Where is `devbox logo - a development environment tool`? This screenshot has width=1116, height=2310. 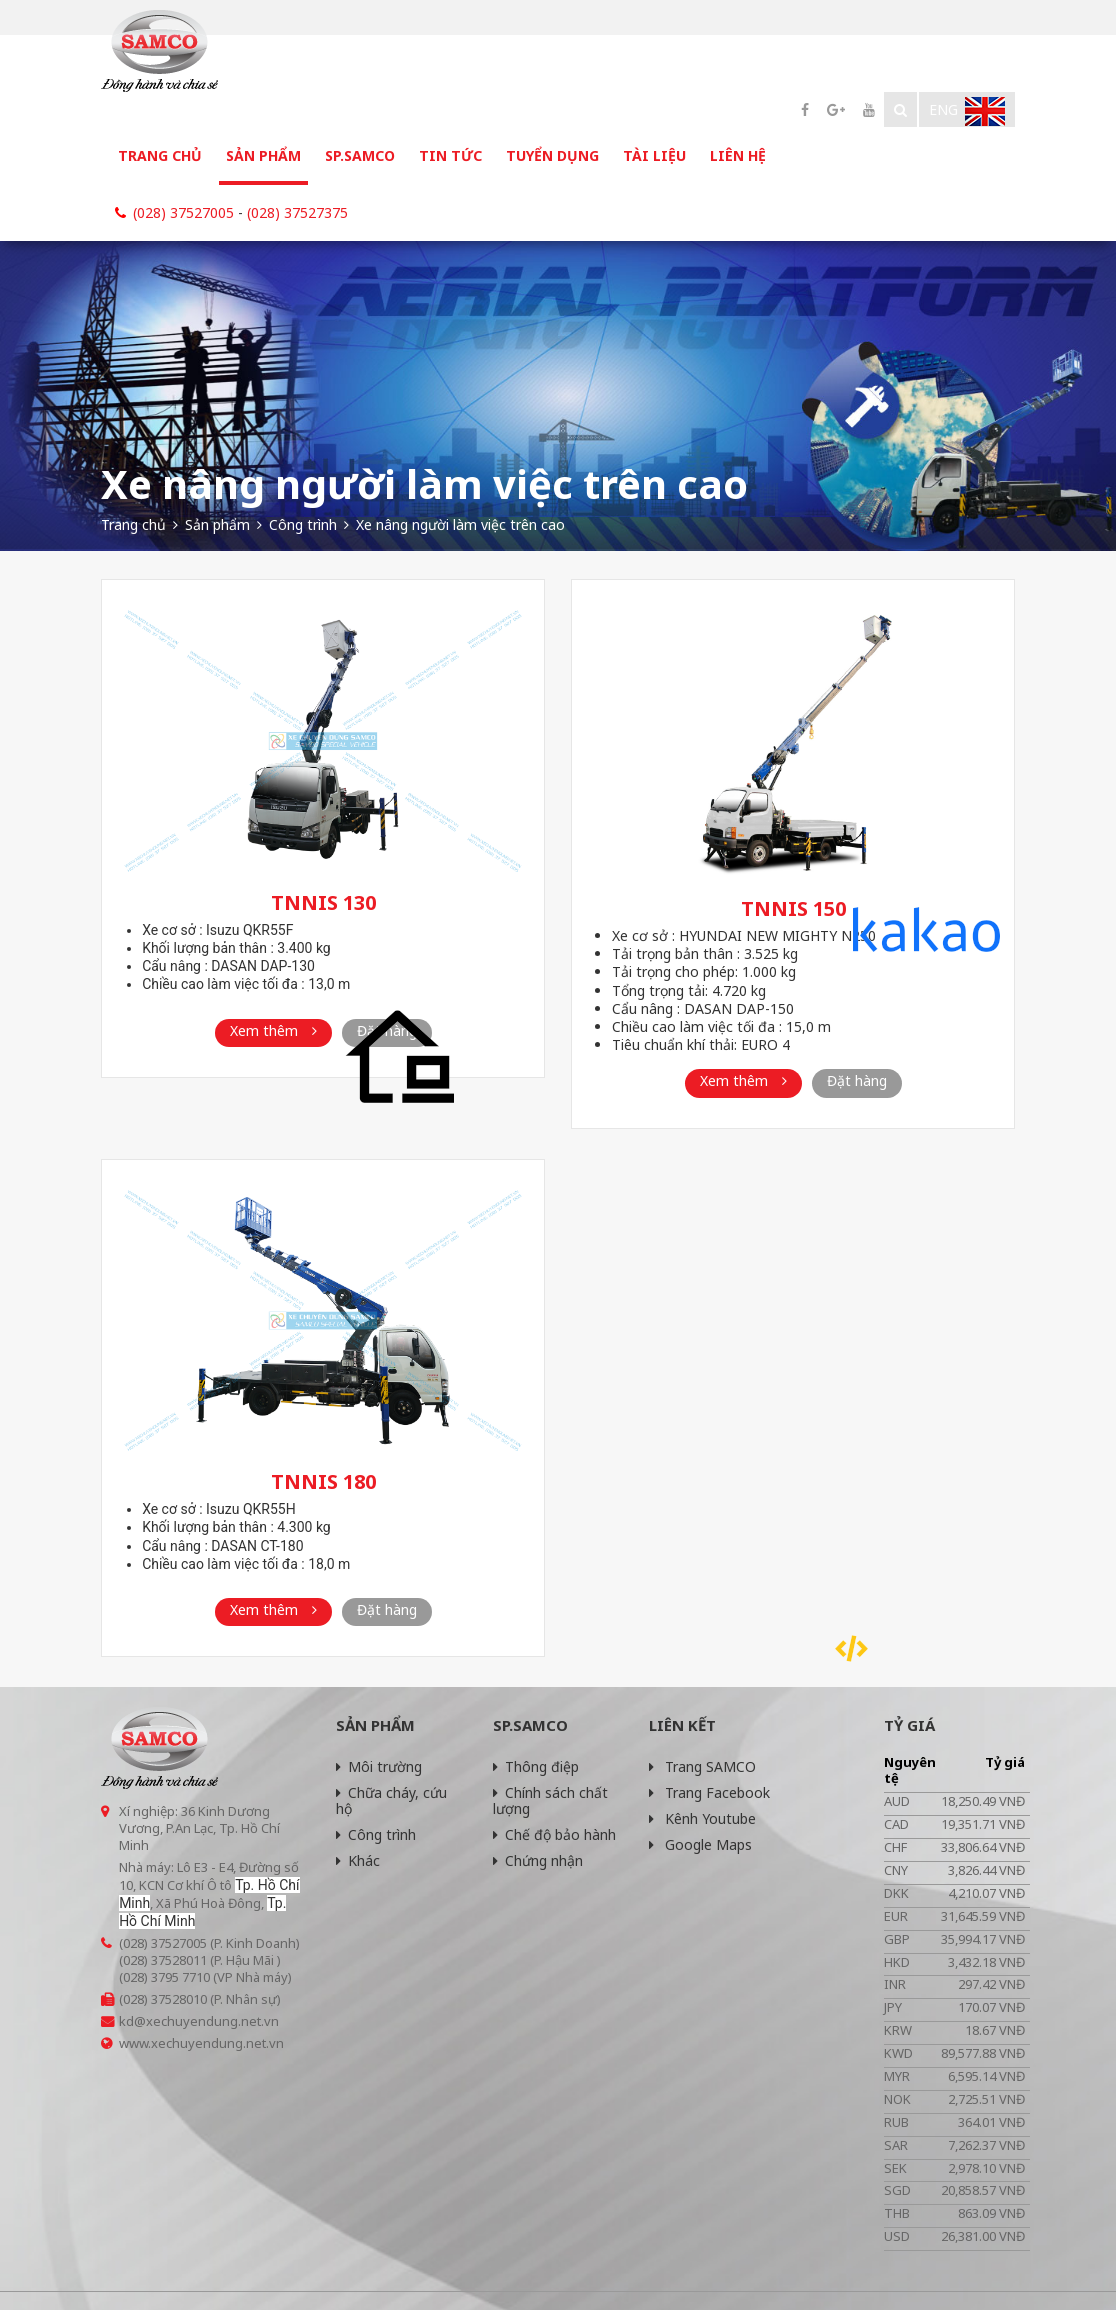 devbox logo - a development environment tool is located at coordinates (851, 1648).